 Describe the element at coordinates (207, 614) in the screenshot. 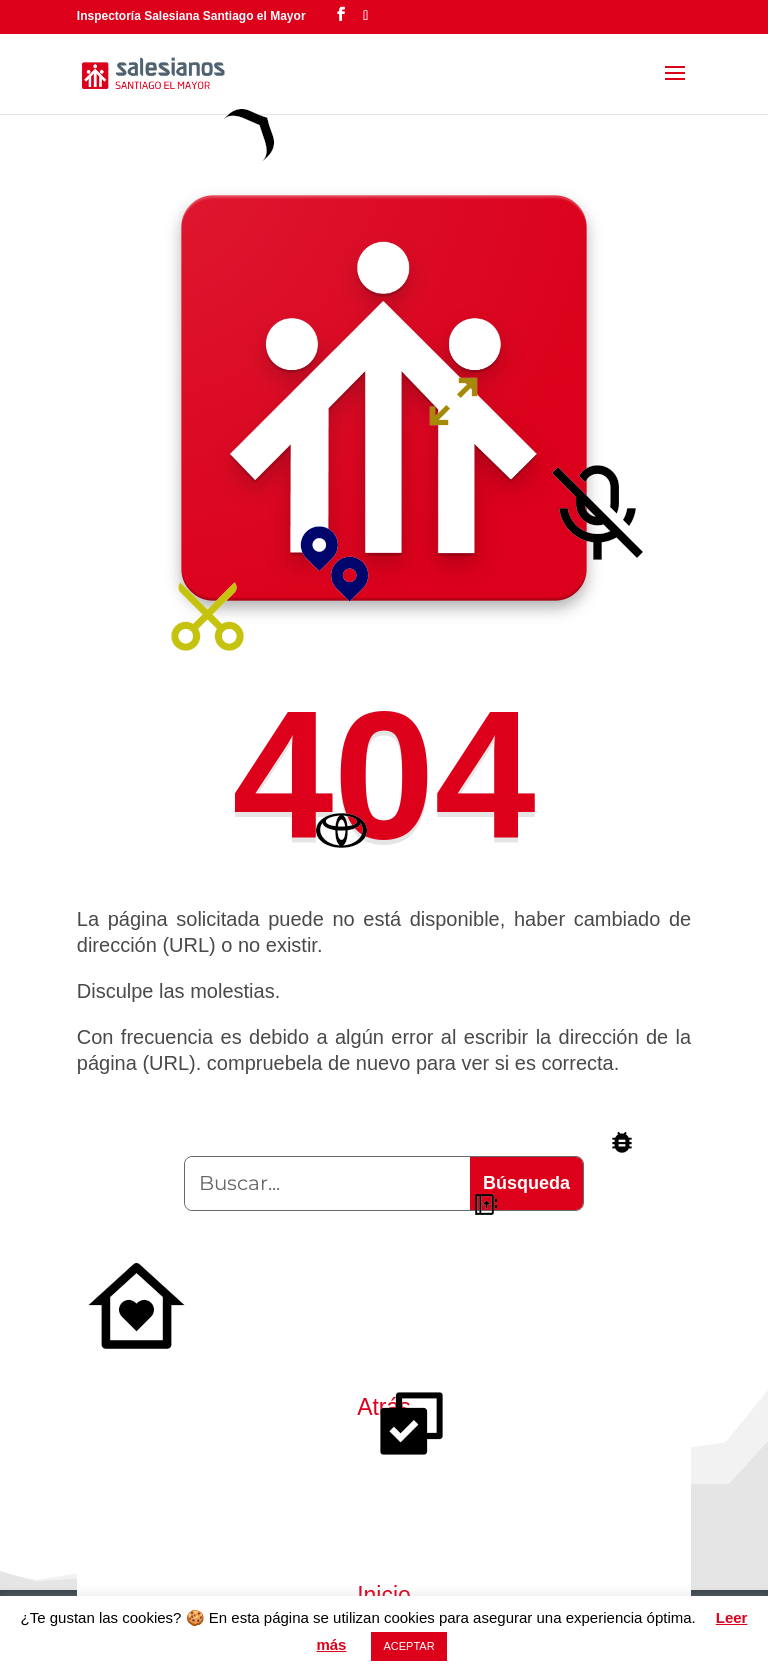

I see `cut selected content` at that location.